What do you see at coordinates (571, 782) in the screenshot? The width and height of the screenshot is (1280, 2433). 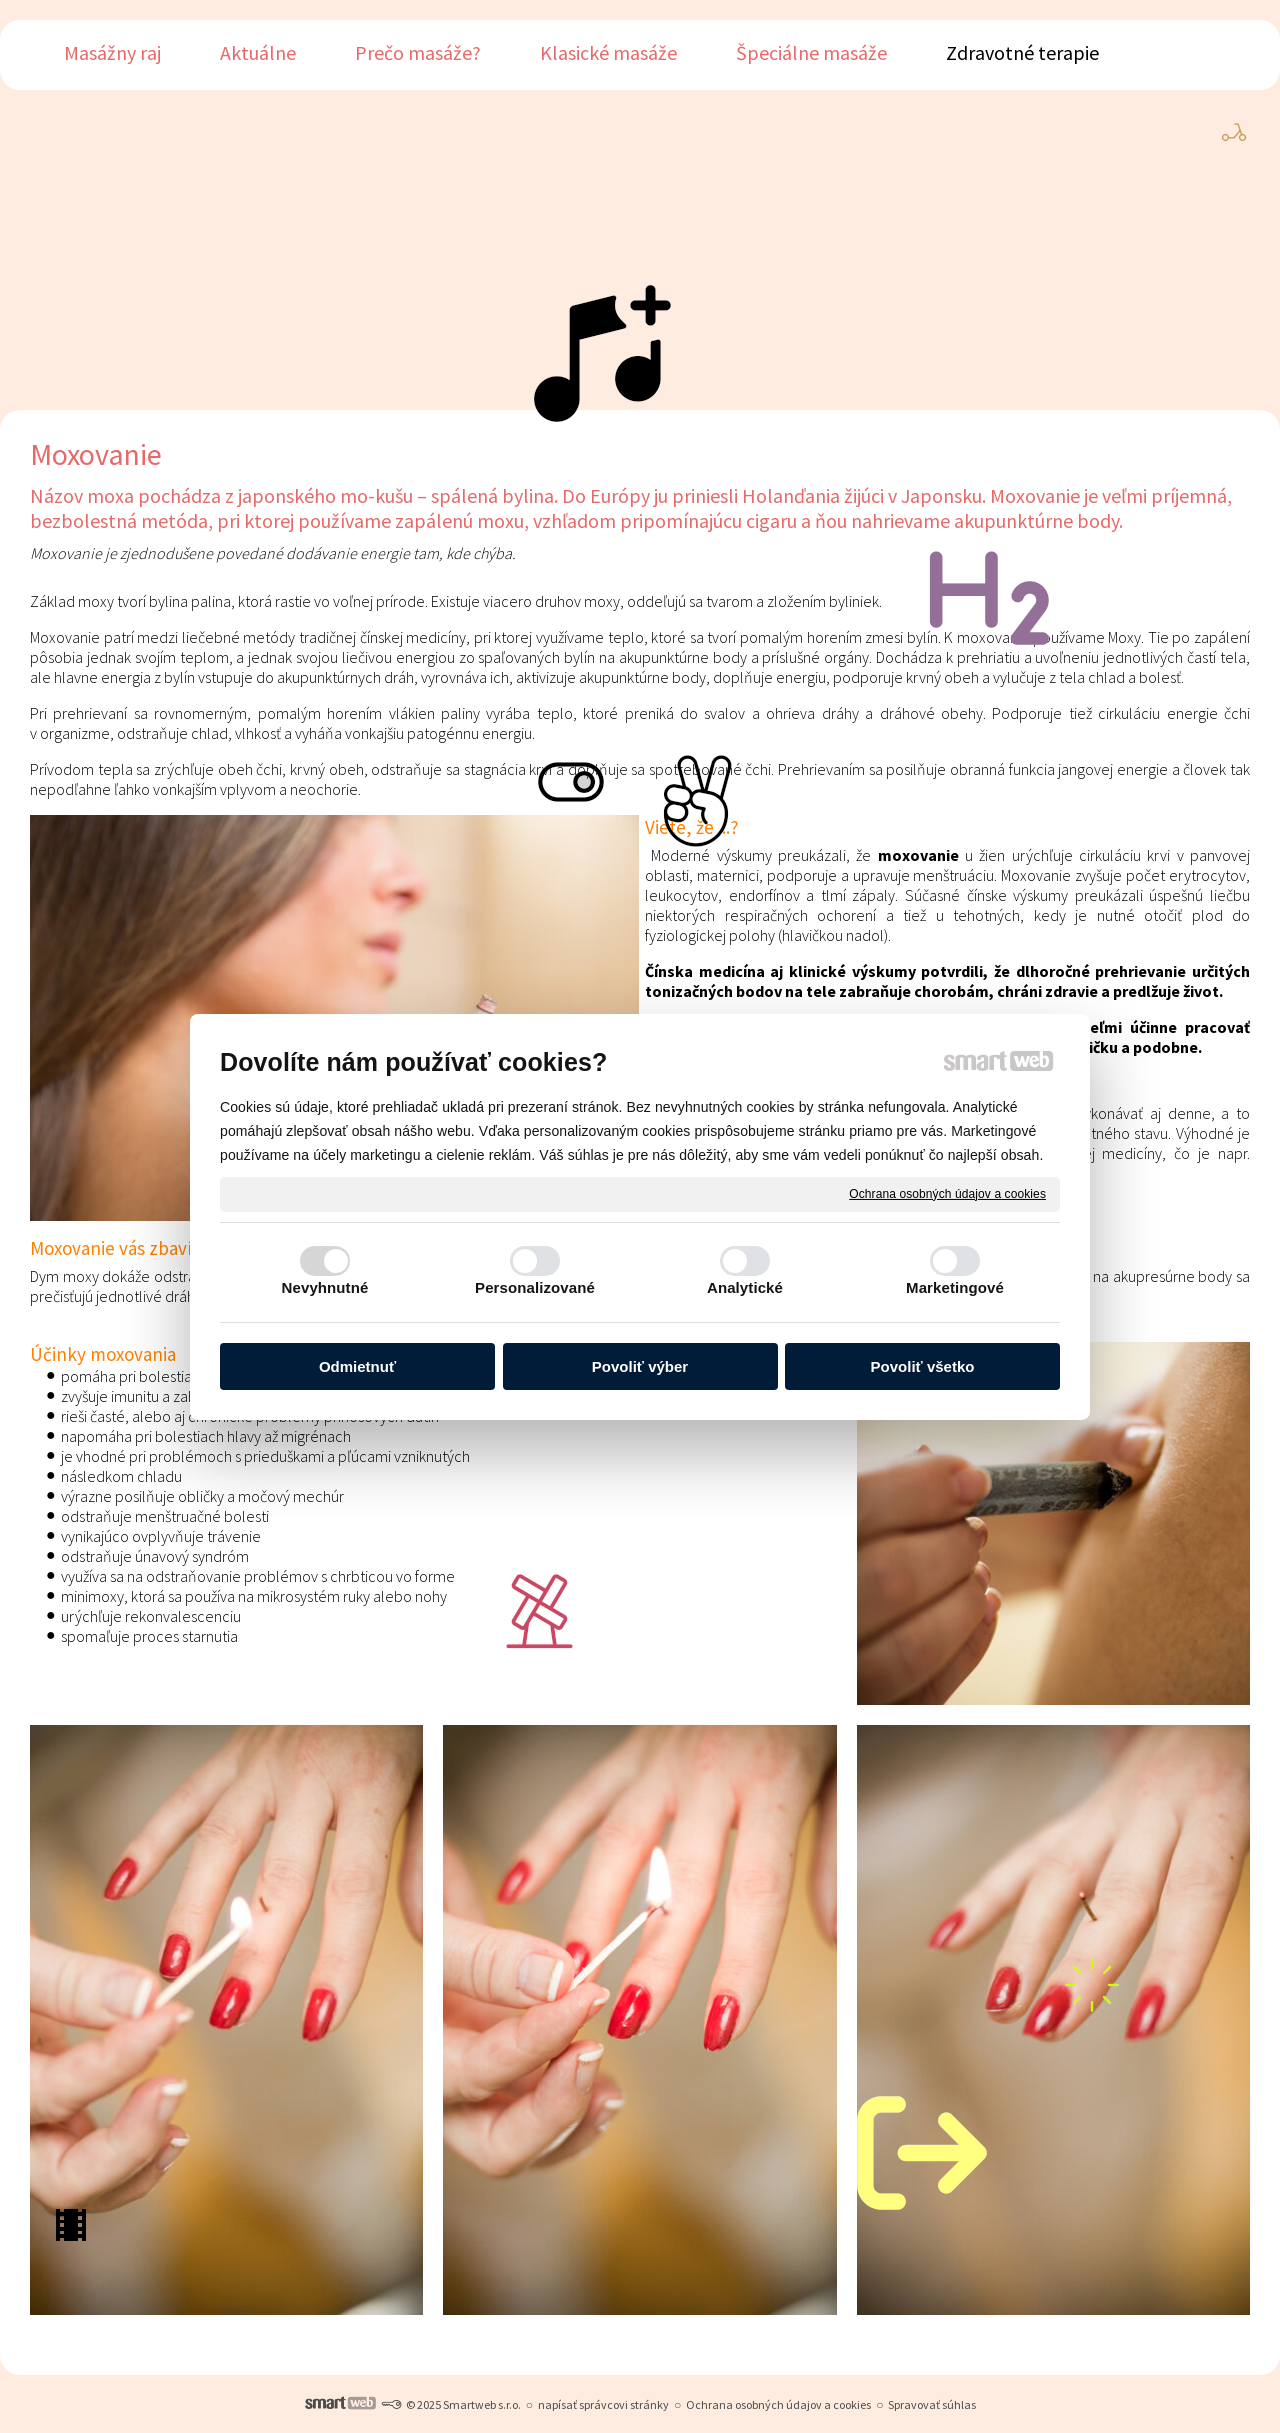 I see `toggle switch in the "on" or enabled position` at bounding box center [571, 782].